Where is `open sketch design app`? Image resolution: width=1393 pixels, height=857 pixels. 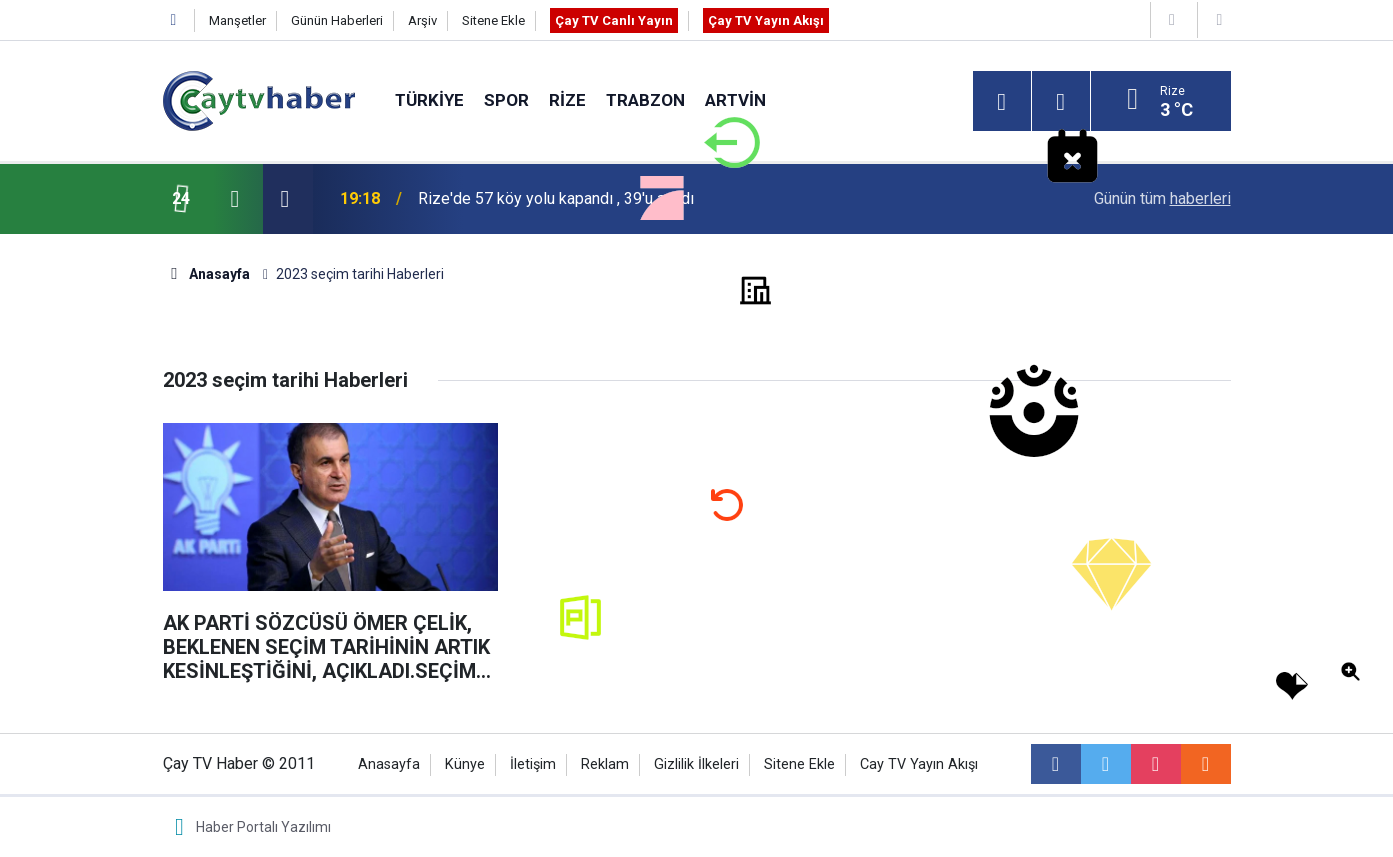
open sketch design app is located at coordinates (1111, 574).